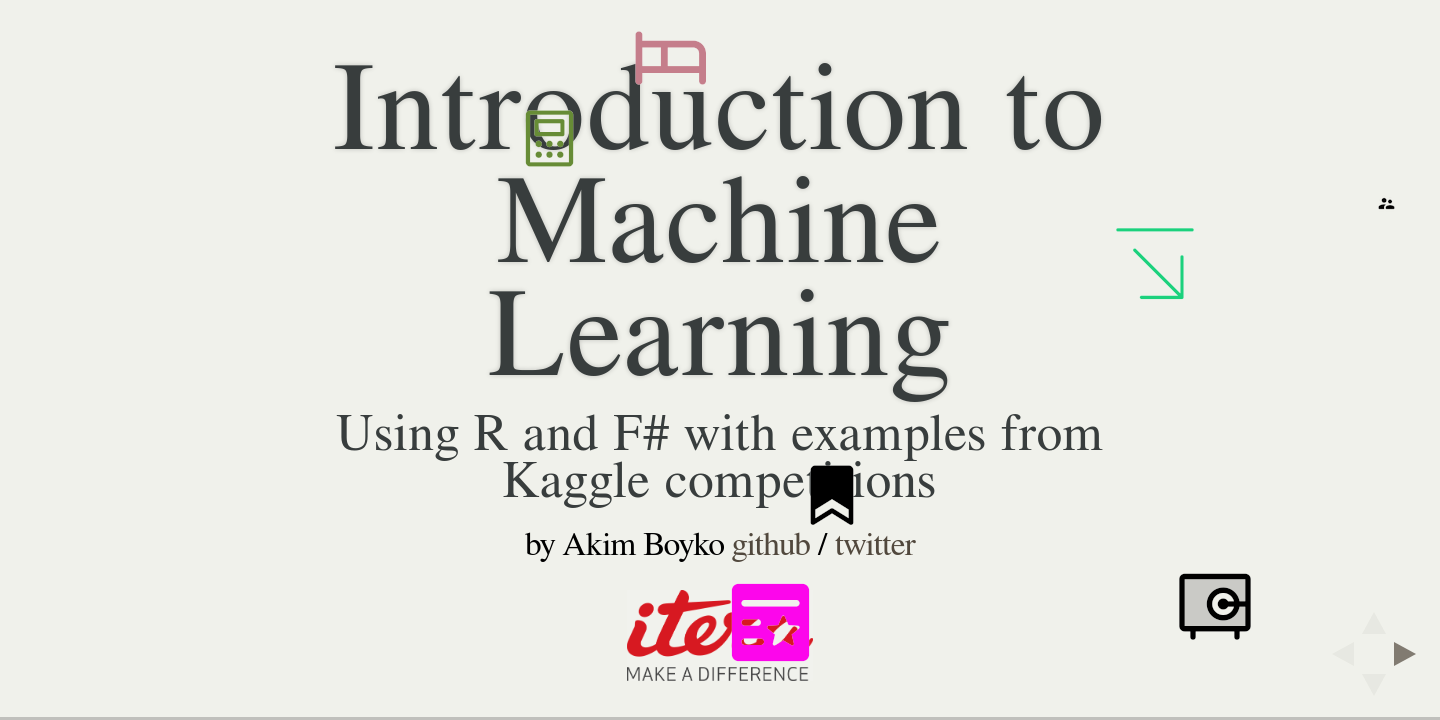 This screenshot has width=1440, height=720. What do you see at coordinates (669, 58) in the screenshot?
I see `view sleeping or accommodation options` at bounding box center [669, 58].